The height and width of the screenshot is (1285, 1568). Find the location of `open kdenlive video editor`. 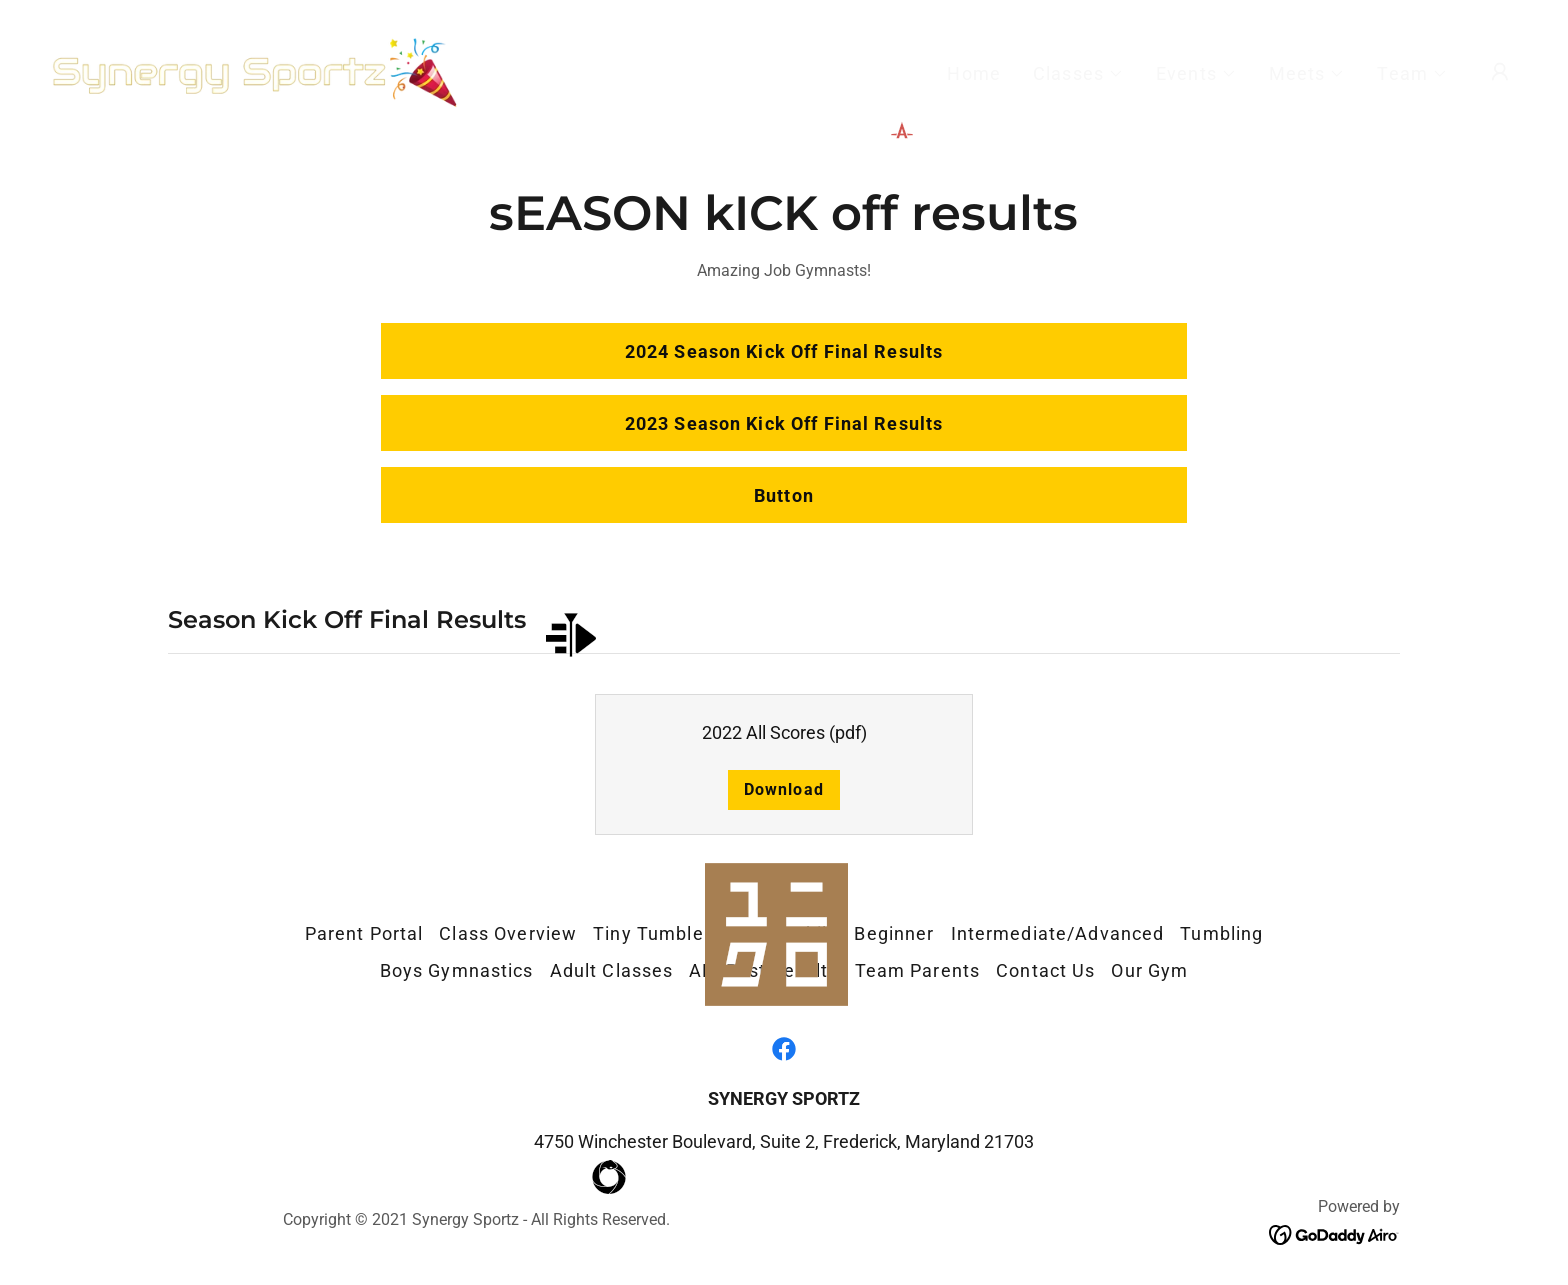

open kdenlive video editor is located at coordinates (571, 635).